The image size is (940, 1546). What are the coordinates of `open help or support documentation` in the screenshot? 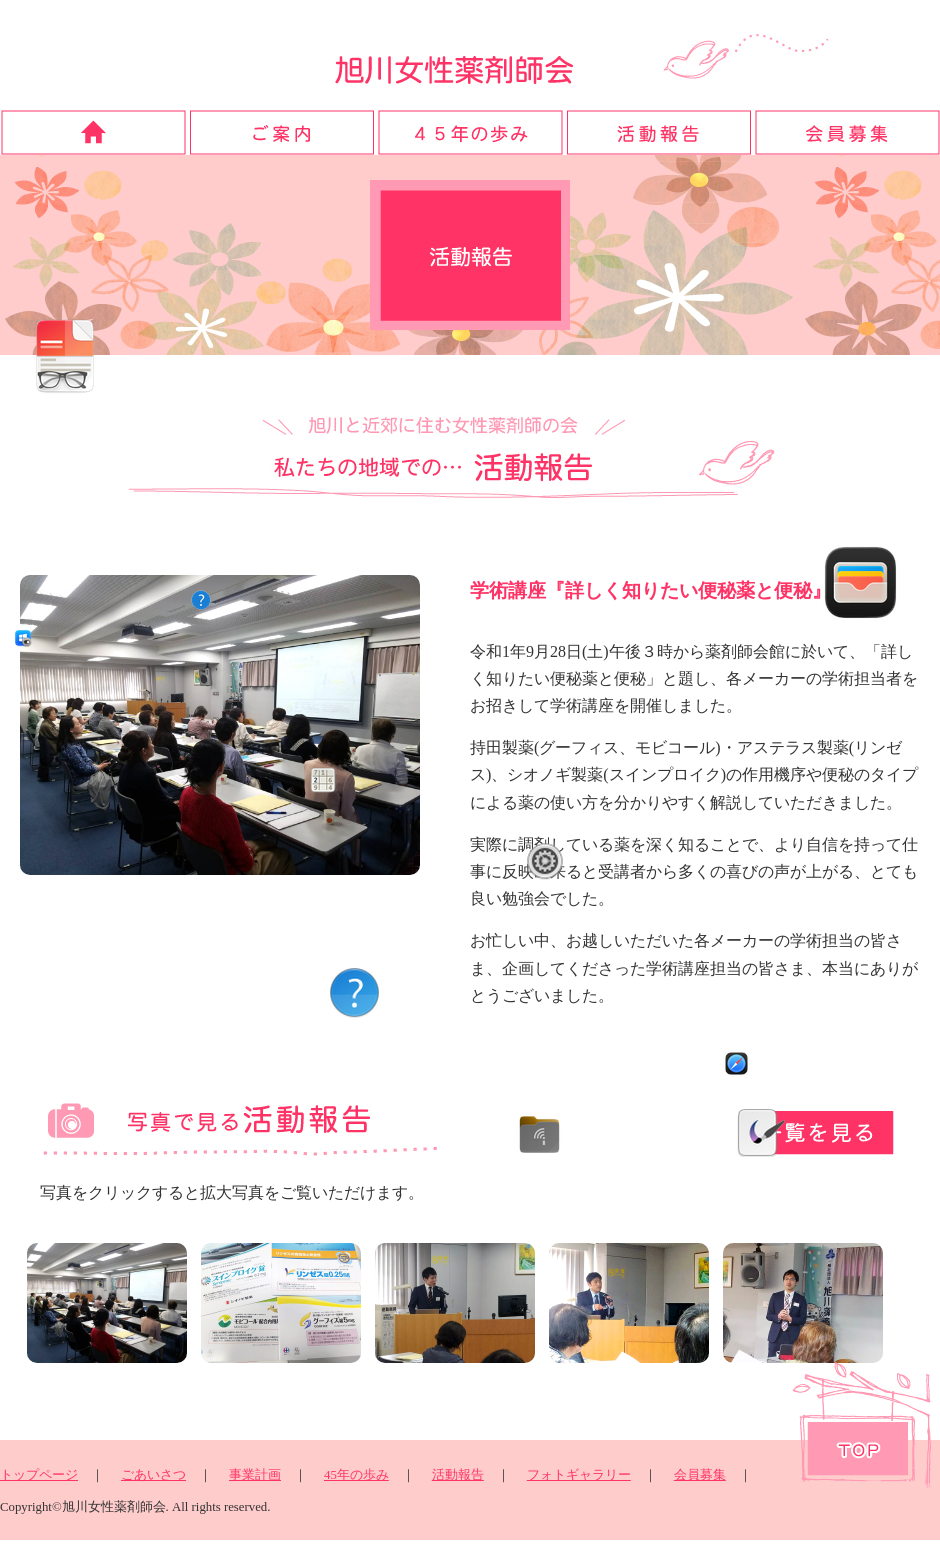 It's located at (354, 992).